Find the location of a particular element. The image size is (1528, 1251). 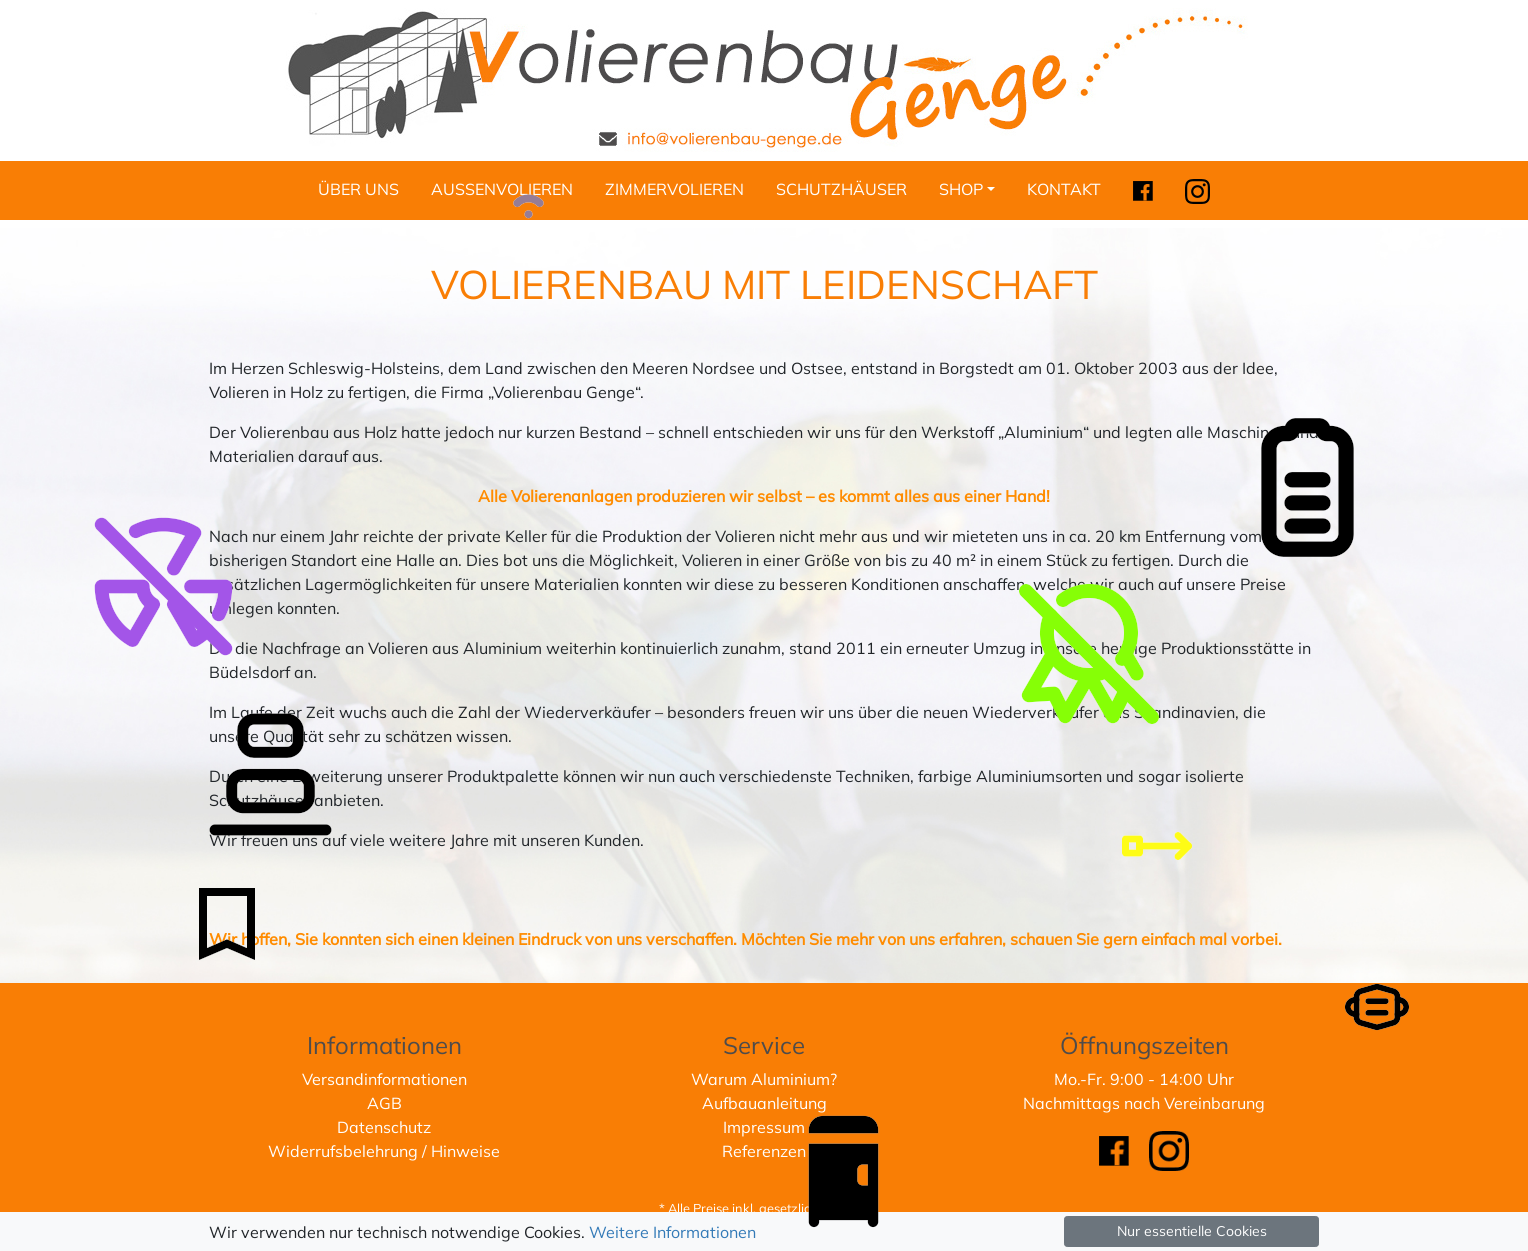

battery level indicator showing medium charge is located at coordinates (1307, 487).